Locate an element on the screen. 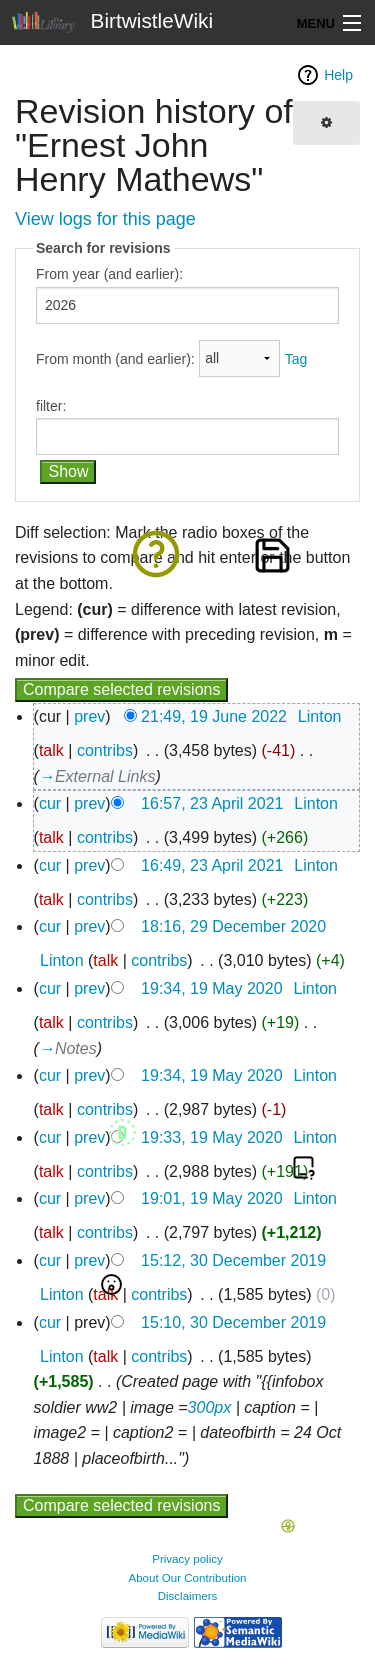  indicates draft or pending status is located at coordinates (122, 1132).